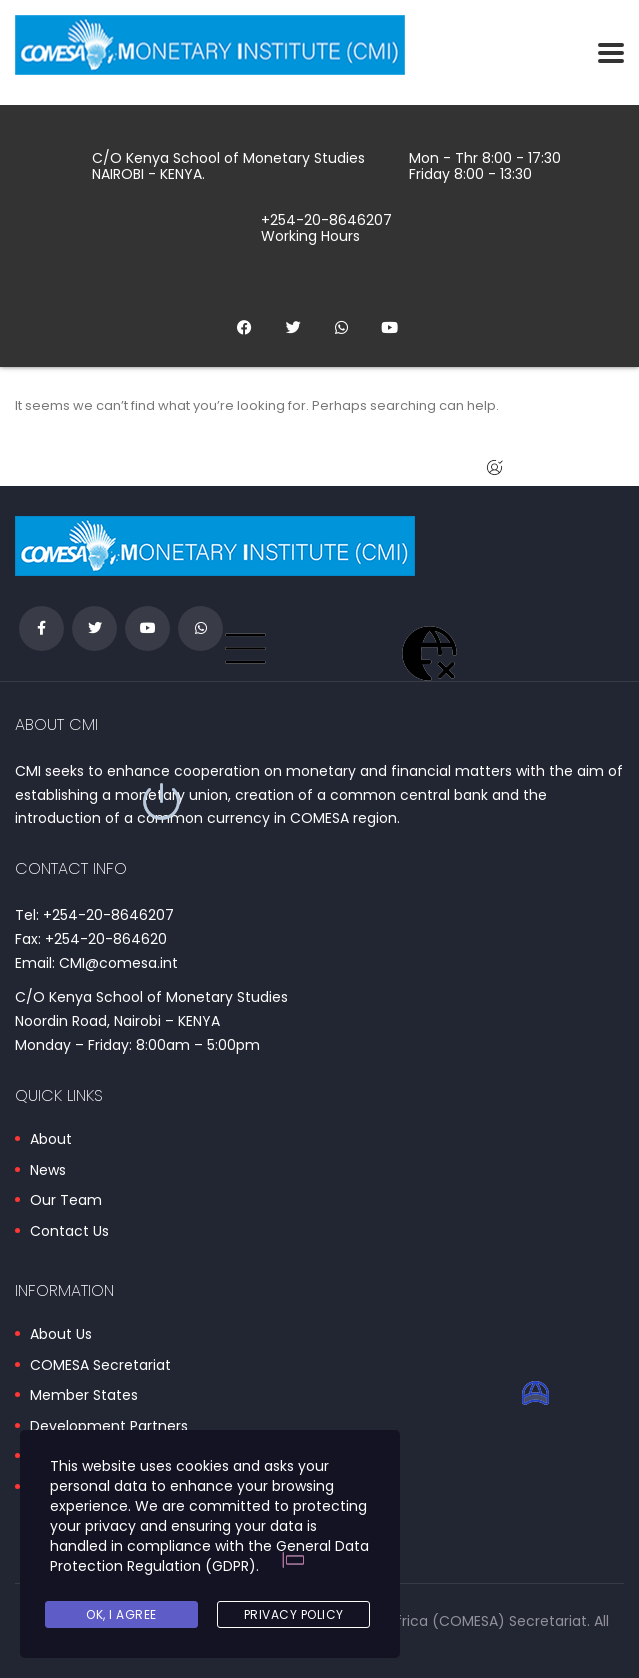 The width and height of the screenshot is (639, 1678). I want to click on verified user profile, so click(494, 467).